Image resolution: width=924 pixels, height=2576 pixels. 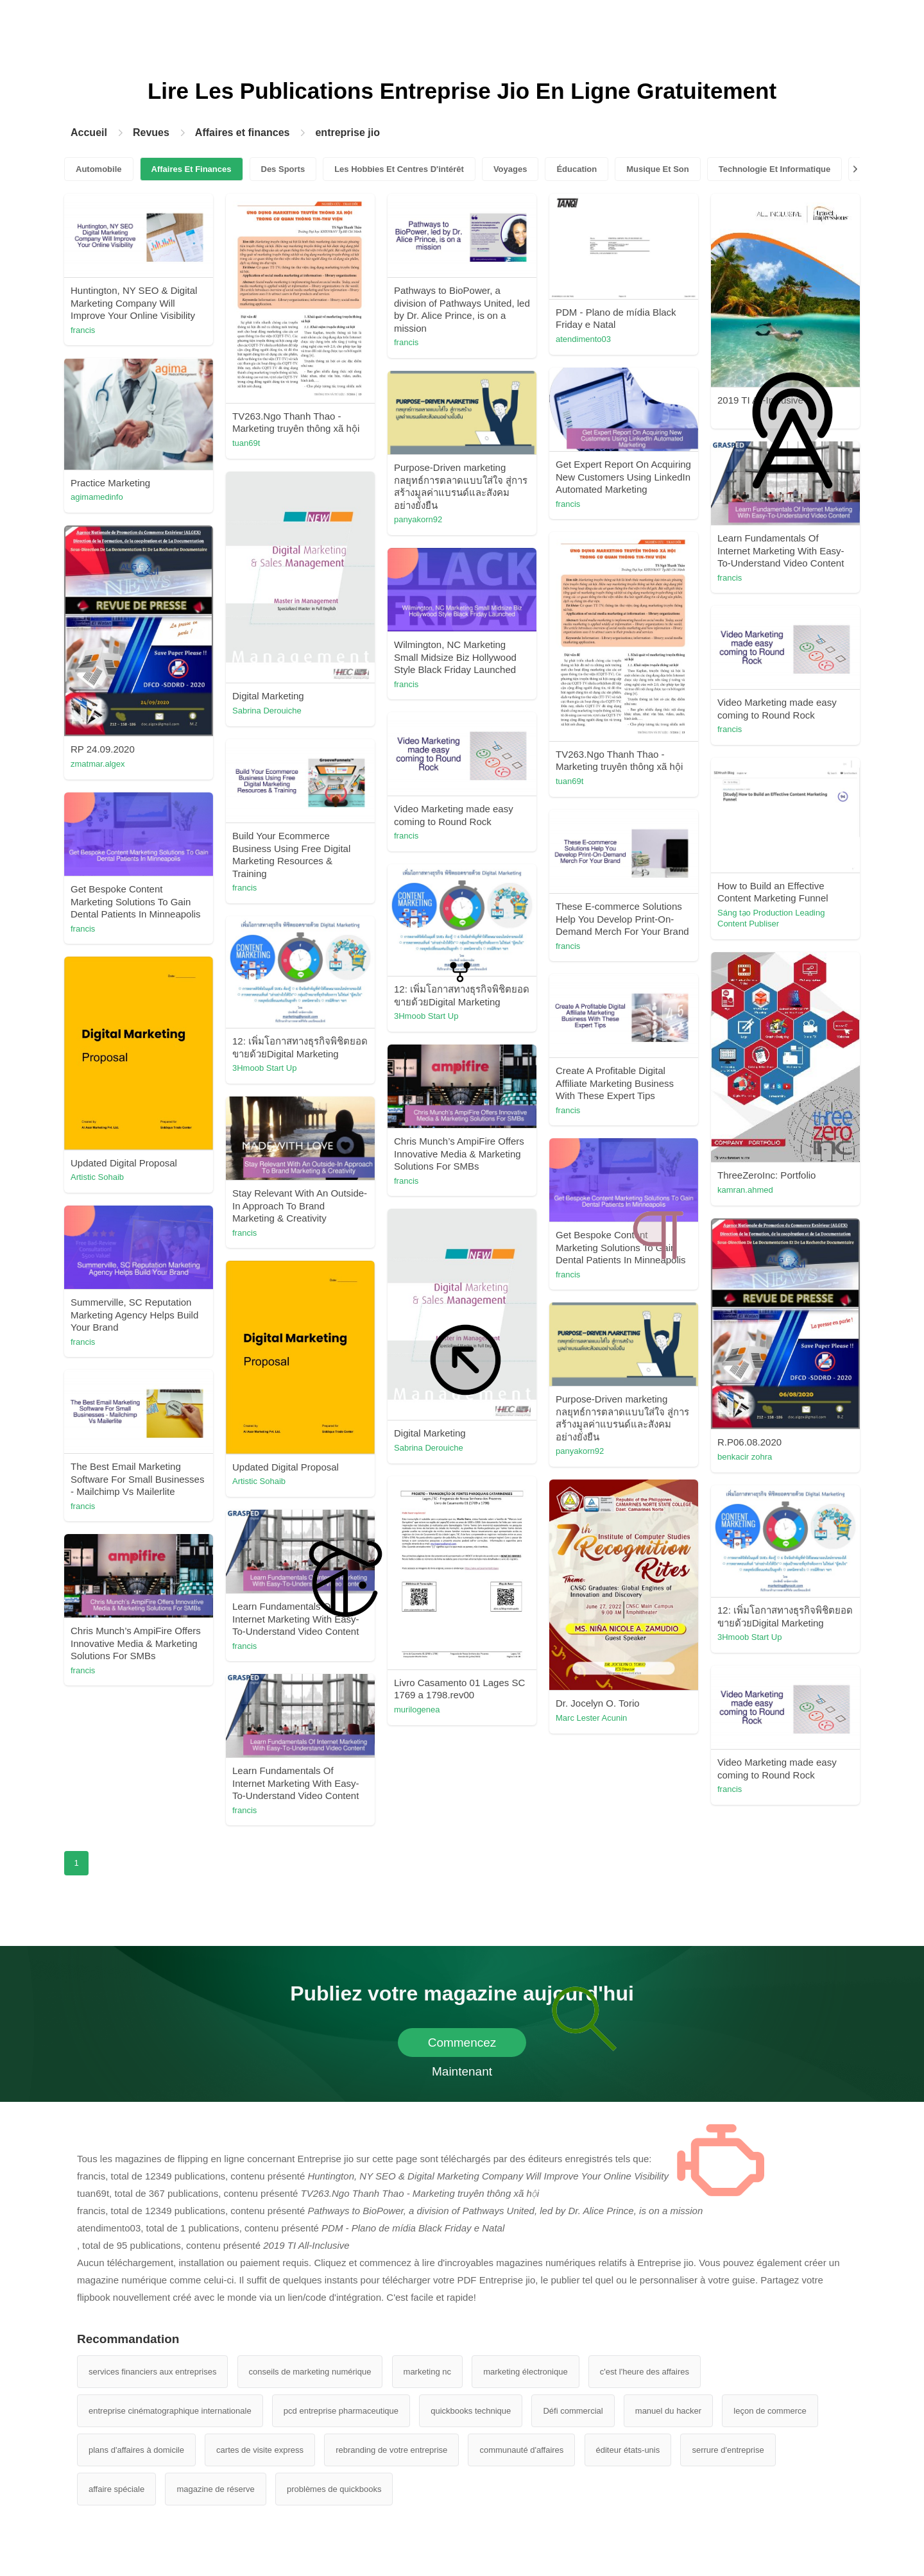 What do you see at coordinates (584, 2018) in the screenshot?
I see `search for files, settings, or content` at bounding box center [584, 2018].